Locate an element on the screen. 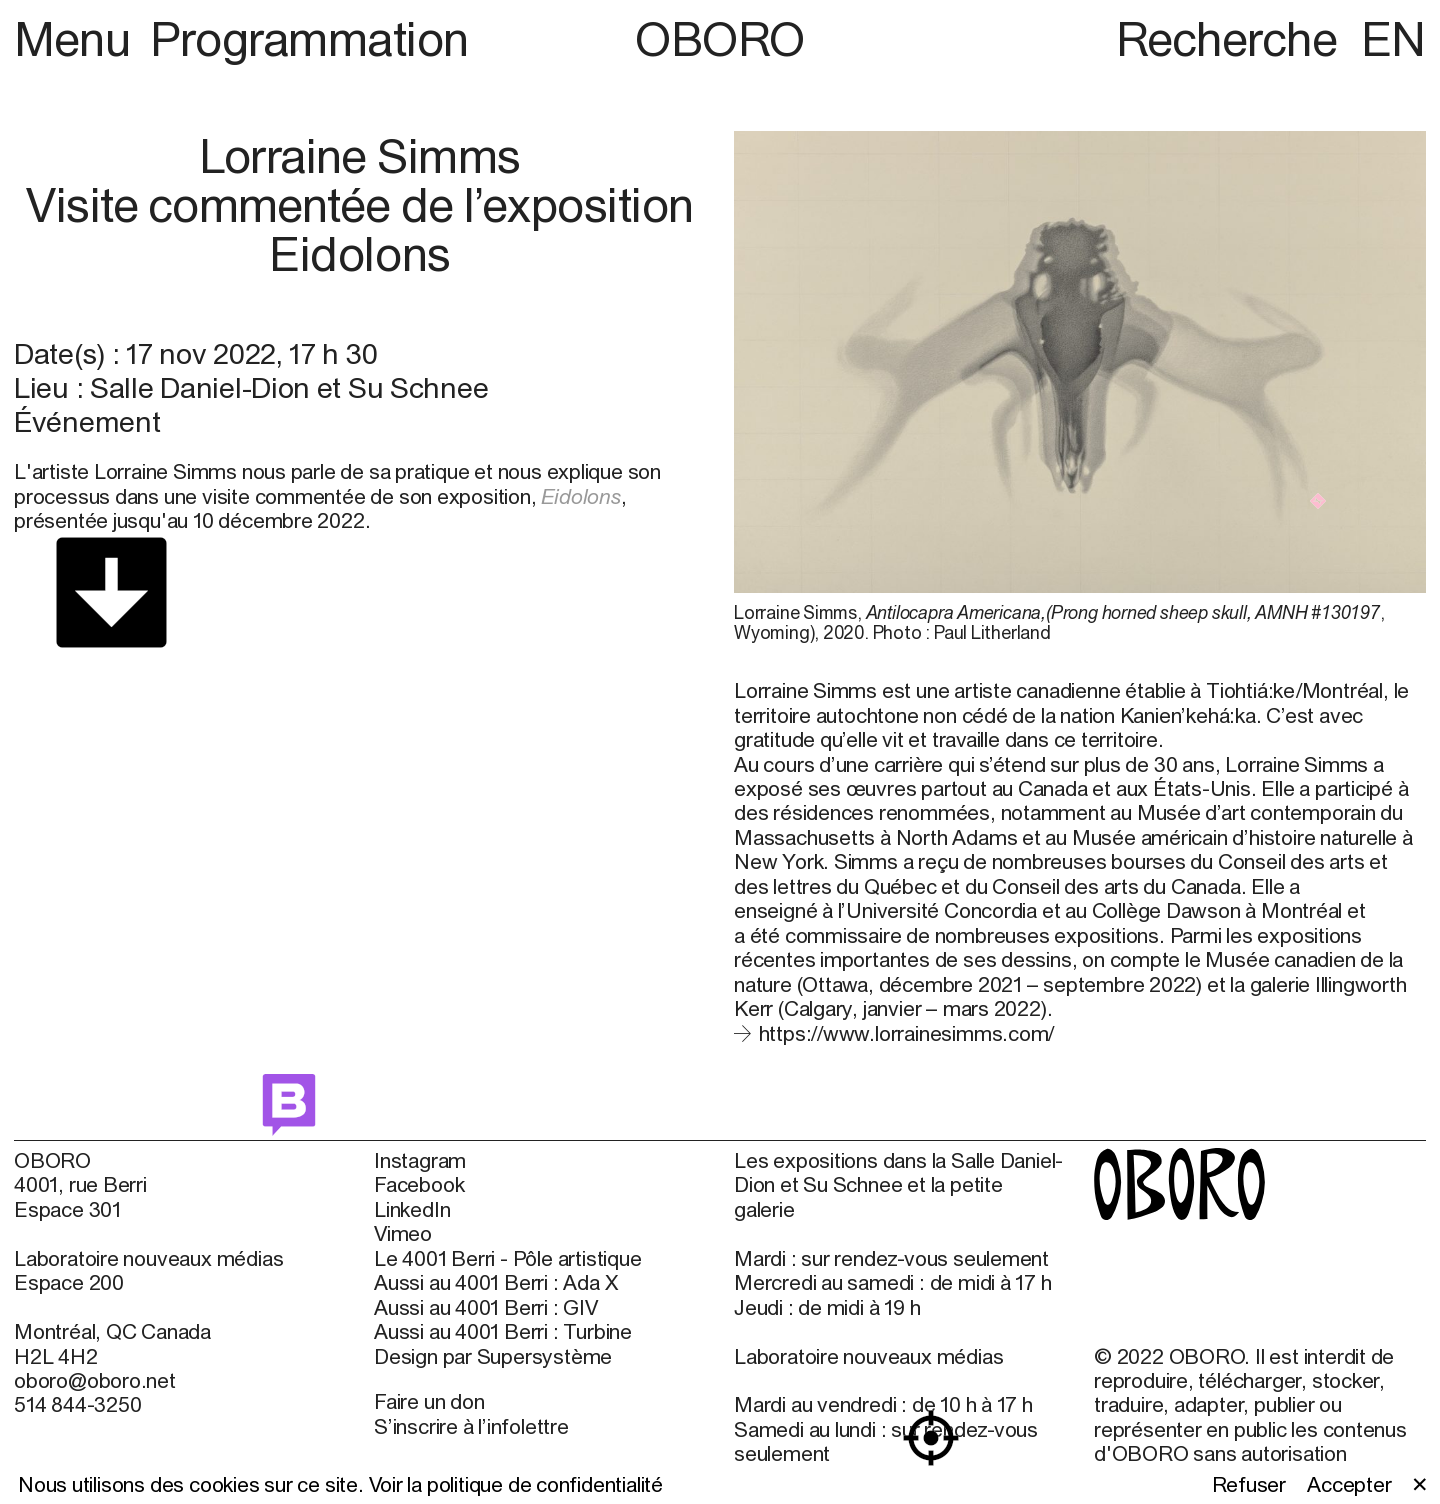  center or focus on current location is located at coordinates (931, 1438).